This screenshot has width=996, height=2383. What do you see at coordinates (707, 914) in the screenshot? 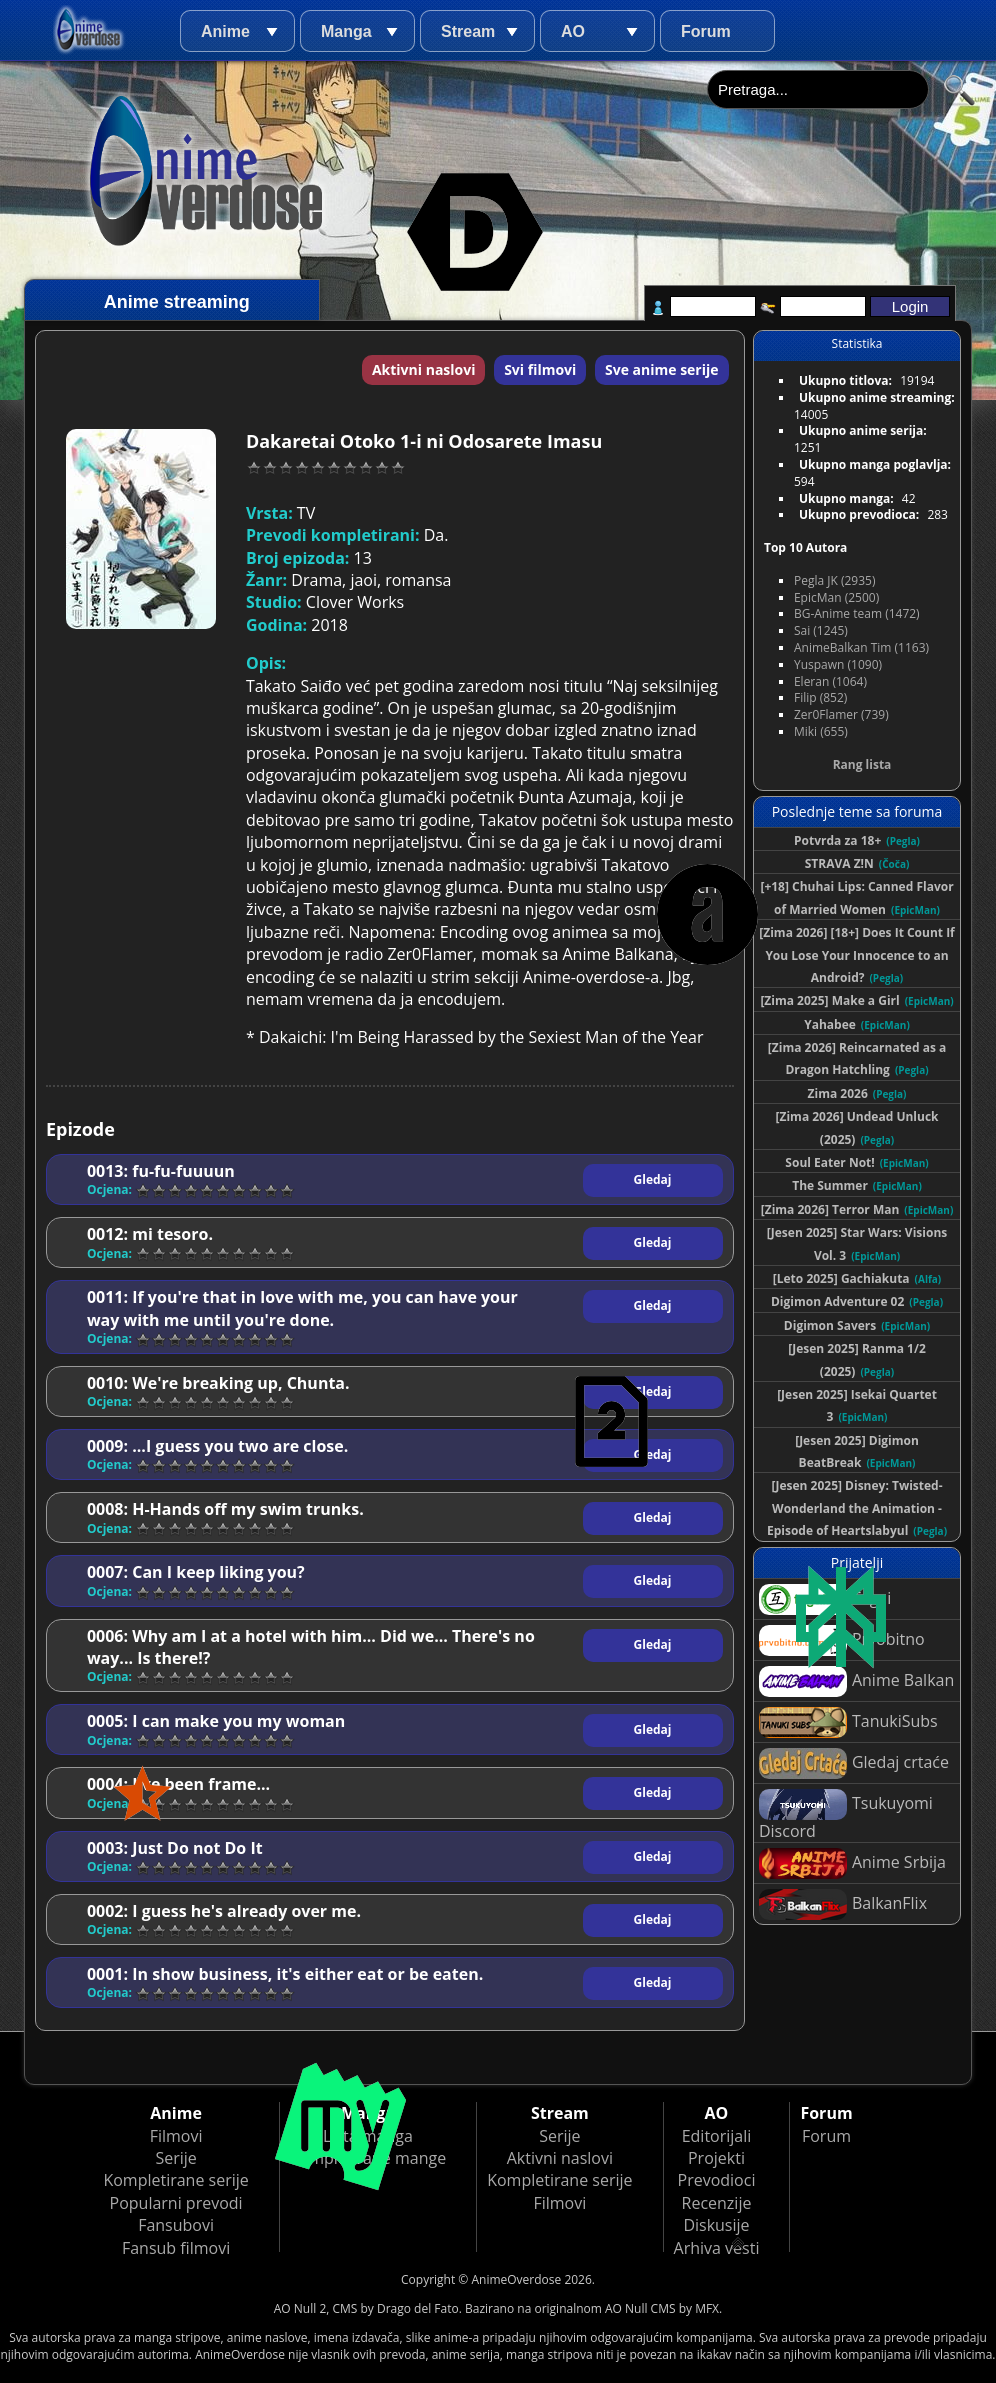
I see `visit alamy stock photo website` at bounding box center [707, 914].